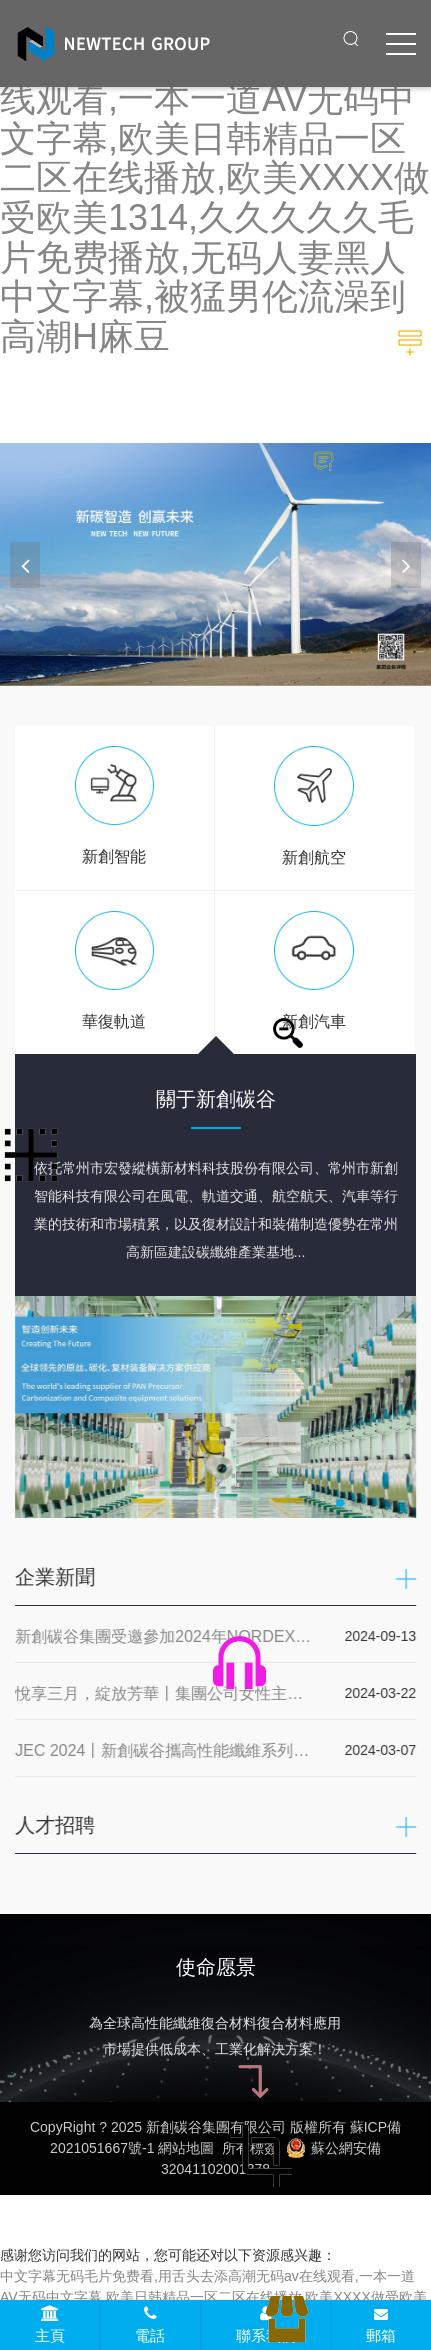 The height and width of the screenshot is (2350, 431). Describe the element at coordinates (410, 341) in the screenshot. I see `add a new row to the bottom of a table` at that location.